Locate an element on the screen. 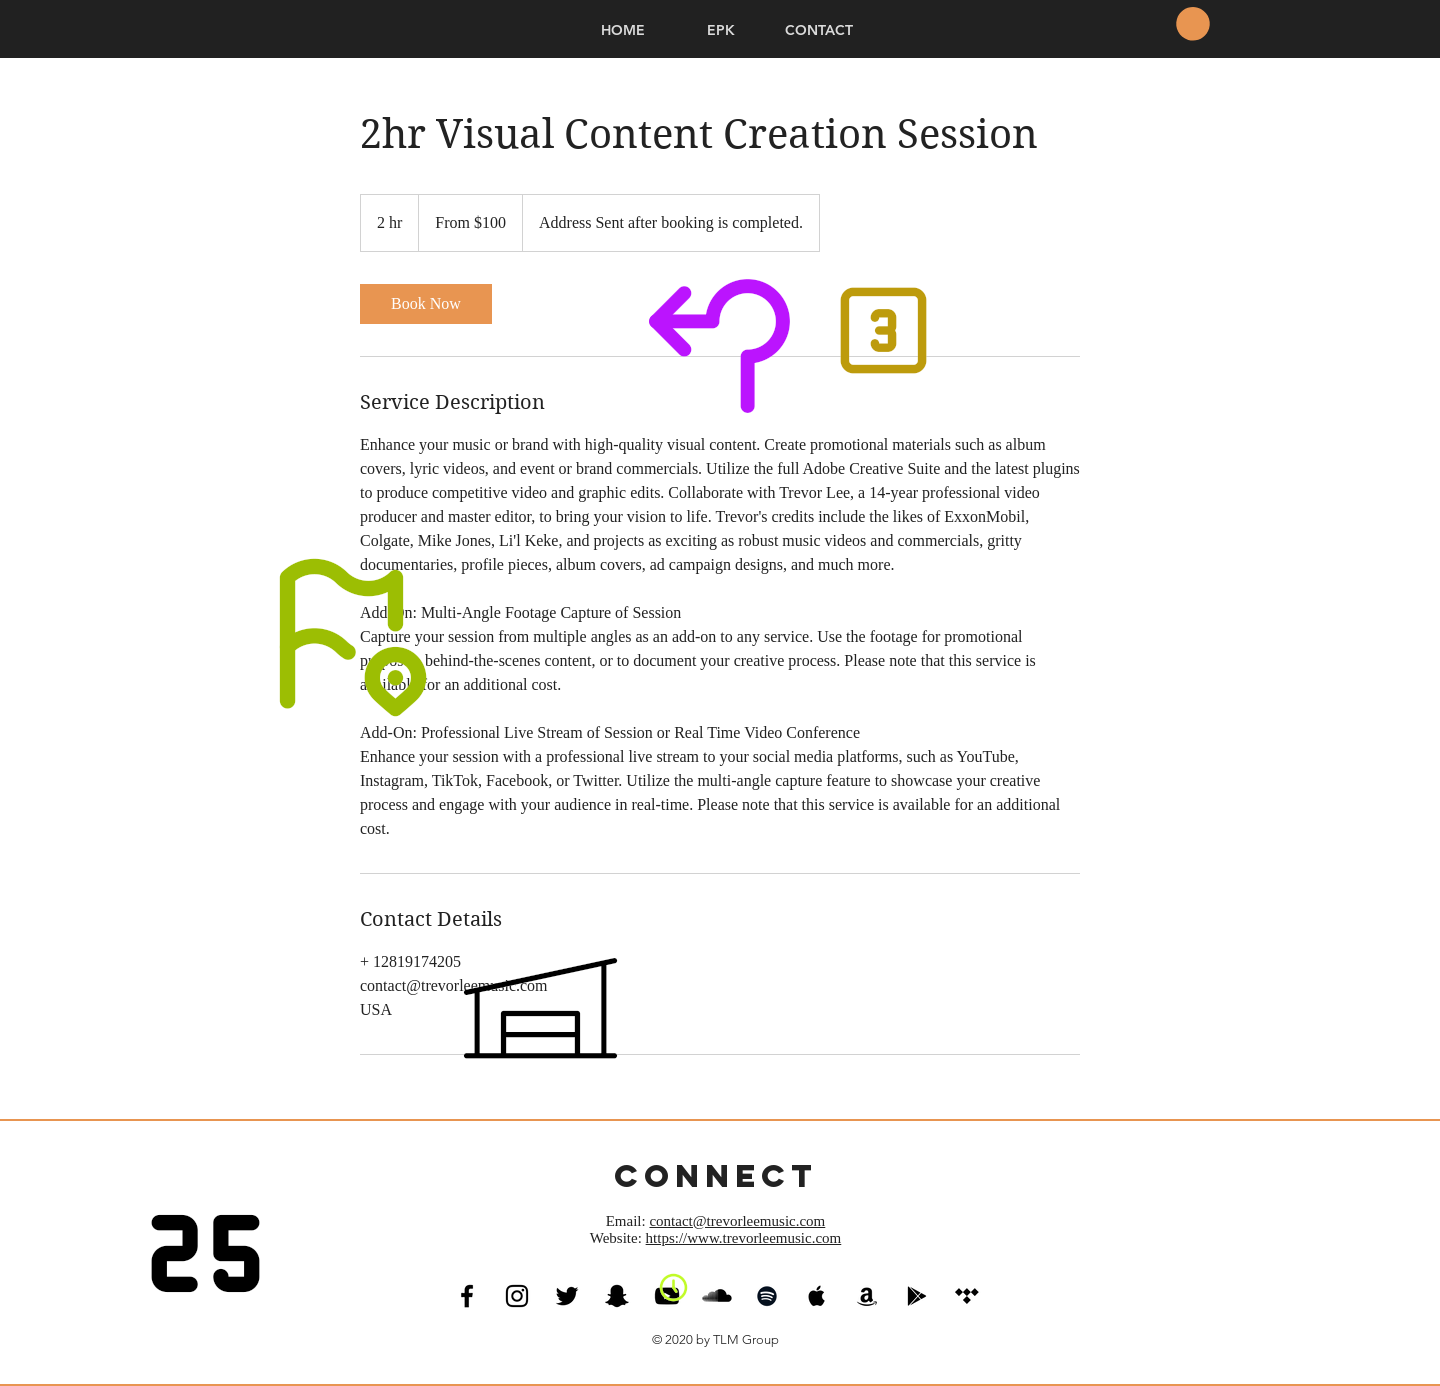 The width and height of the screenshot is (1440, 1386). mark or flag a location on the map is located at coordinates (341, 631).